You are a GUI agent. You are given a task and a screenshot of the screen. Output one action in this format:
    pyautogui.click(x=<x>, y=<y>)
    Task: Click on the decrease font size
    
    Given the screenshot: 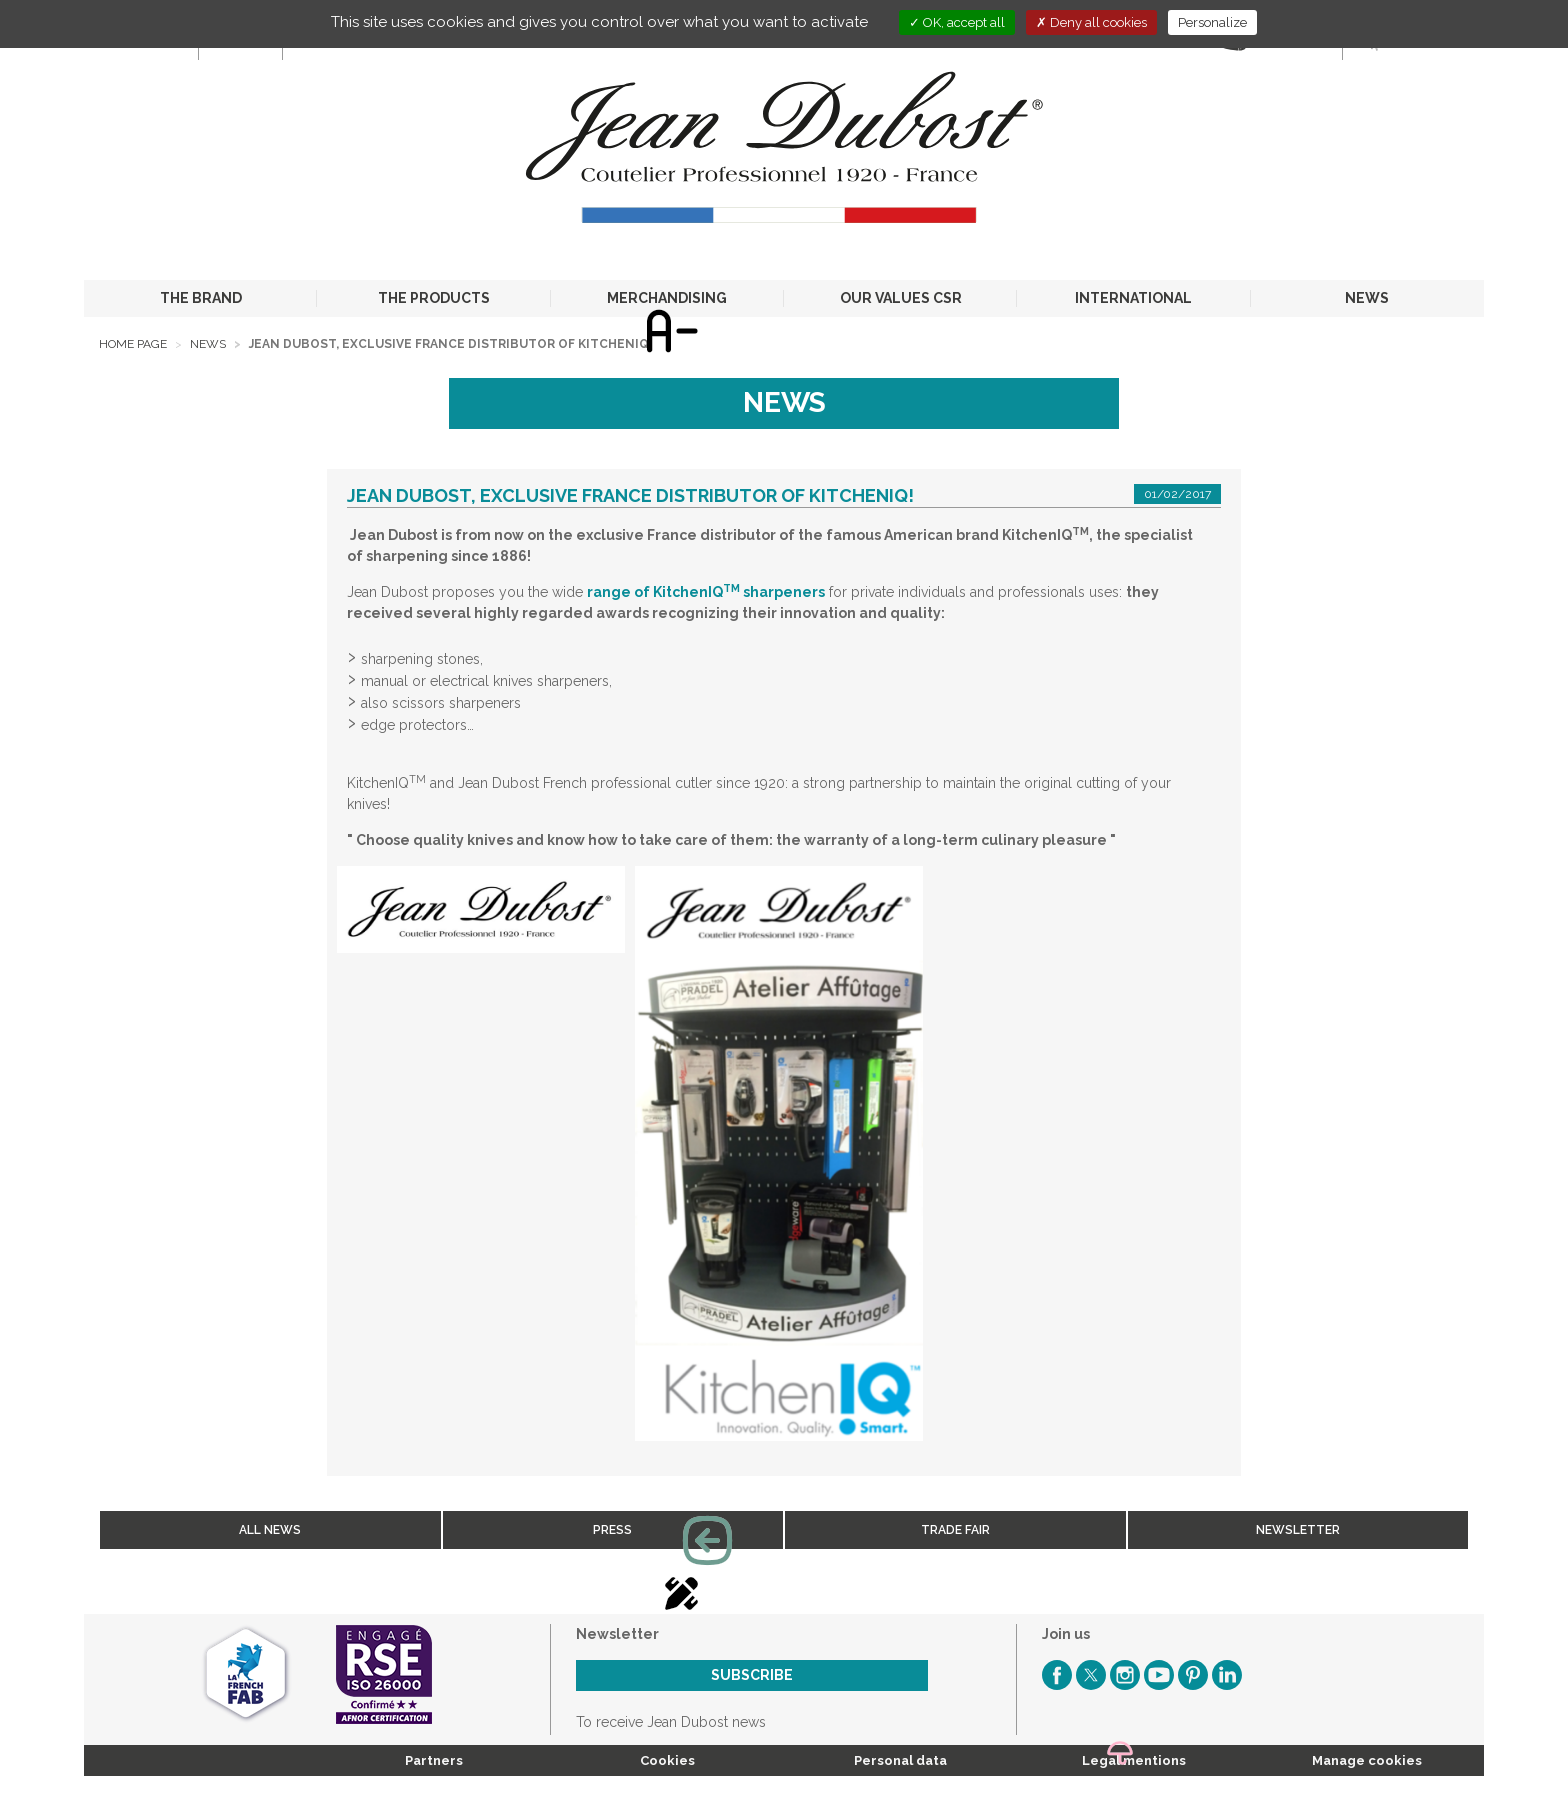 What is the action you would take?
    pyautogui.click(x=671, y=331)
    